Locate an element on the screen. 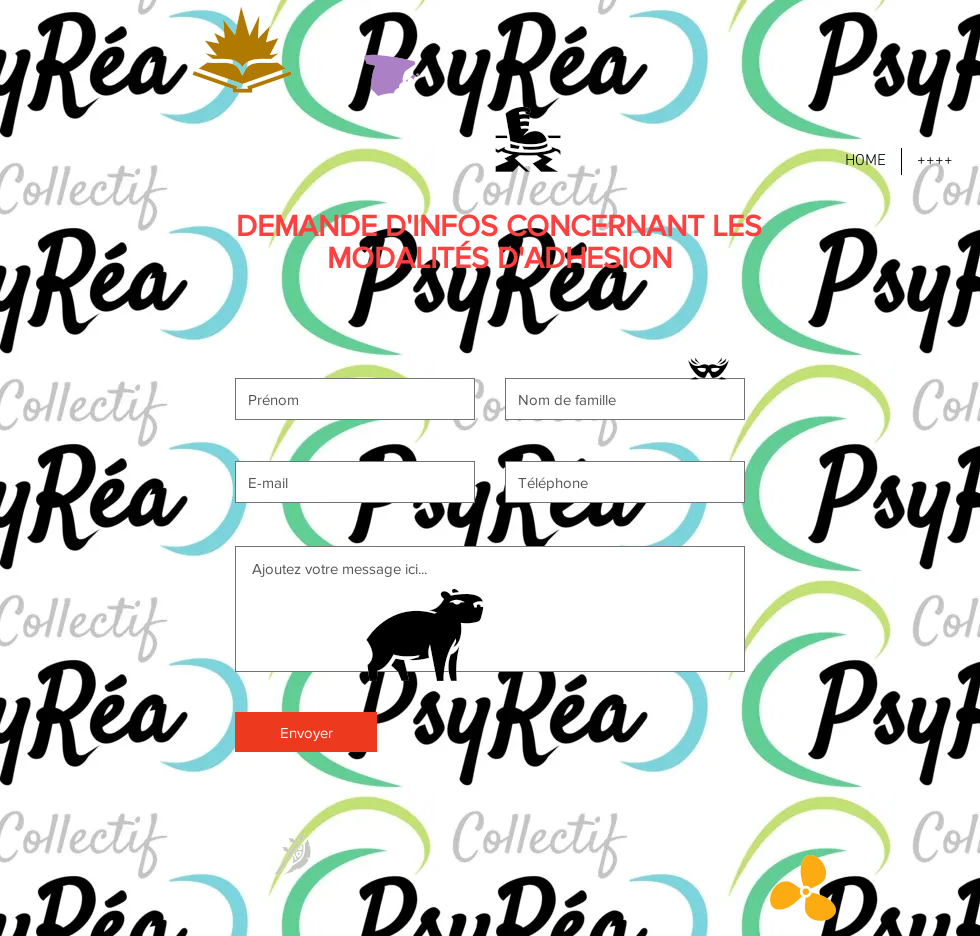 The image size is (980, 936). access knowledge base or learning resources is located at coordinates (242, 57).